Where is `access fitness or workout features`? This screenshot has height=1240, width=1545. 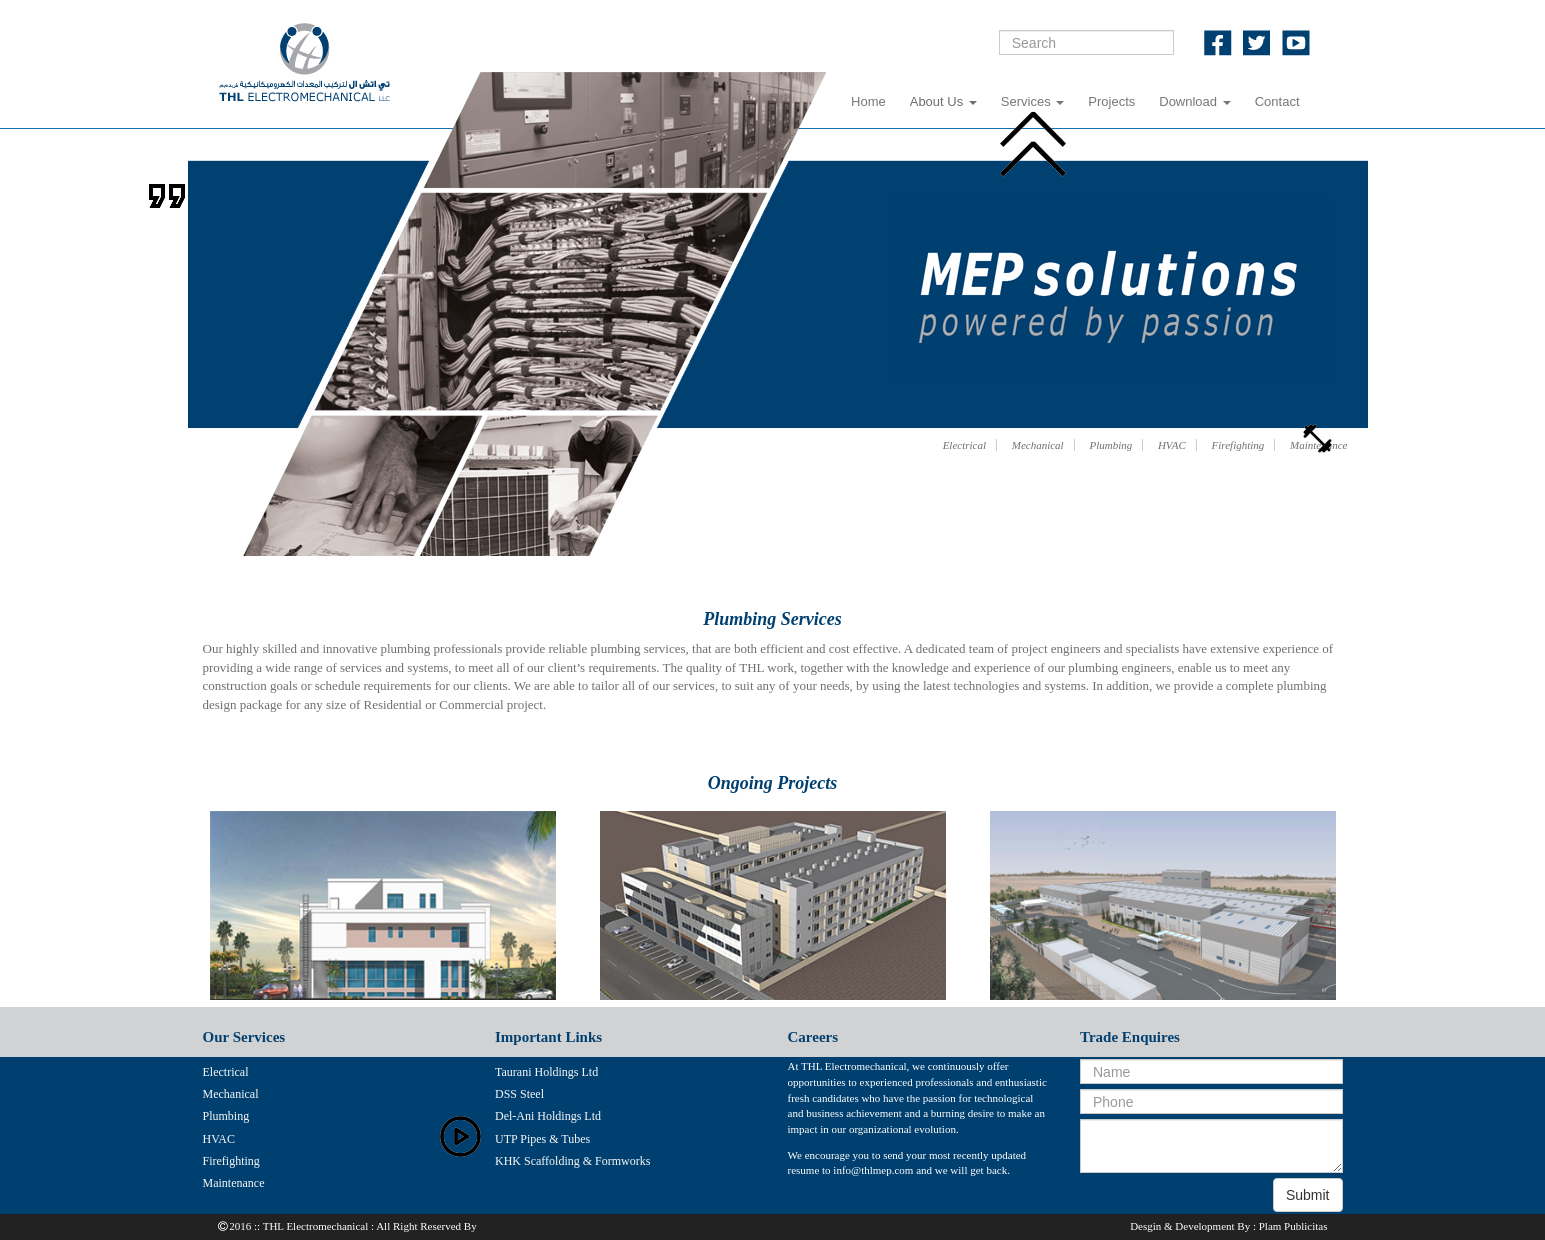 access fitness or workout features is located at coordinates (1317, 438).